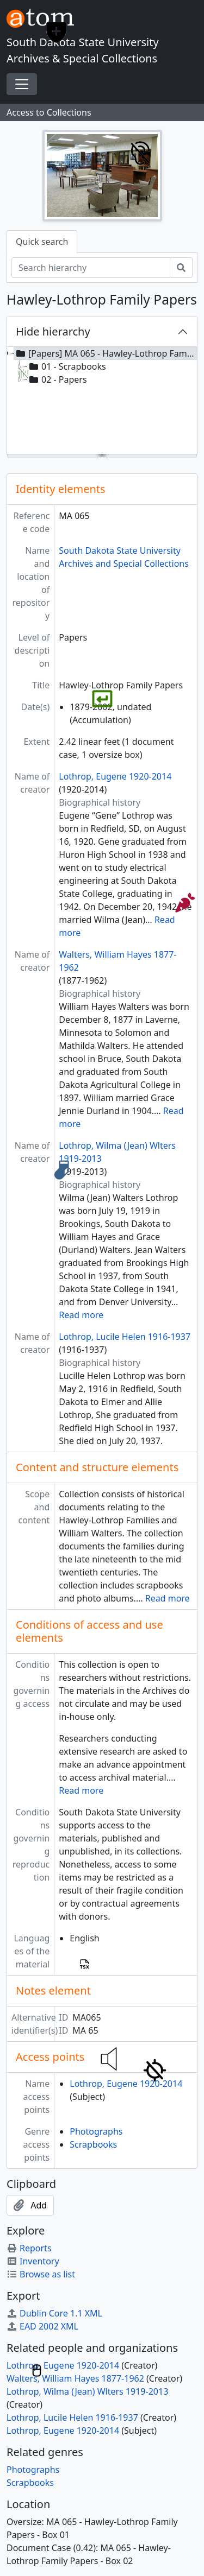 The image size is (204, 2576). I want to click on browse clothing or apparel items, so click(62, 1169).